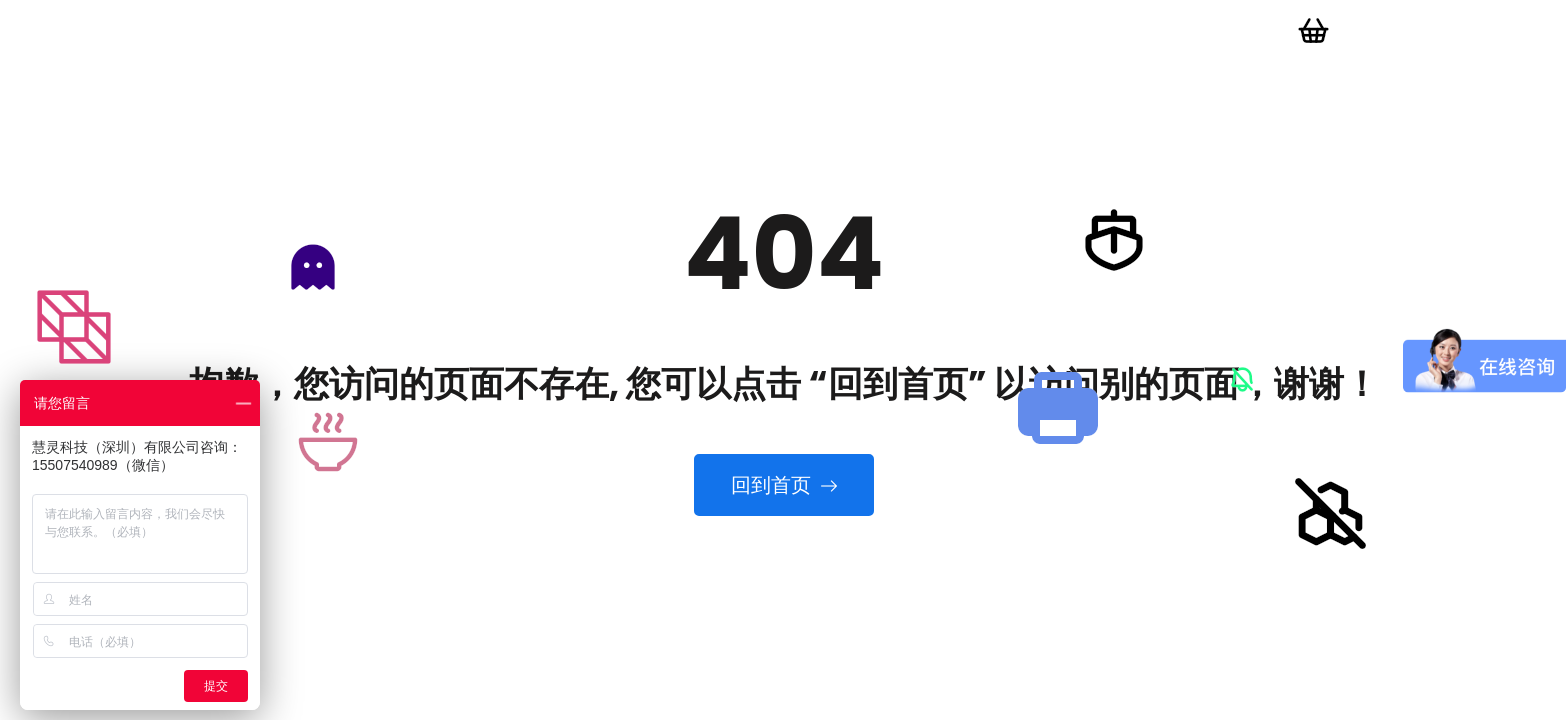 The height and width of the screenshot is (720, 1568). I want to click on mute notifications, so click(1242, 379).